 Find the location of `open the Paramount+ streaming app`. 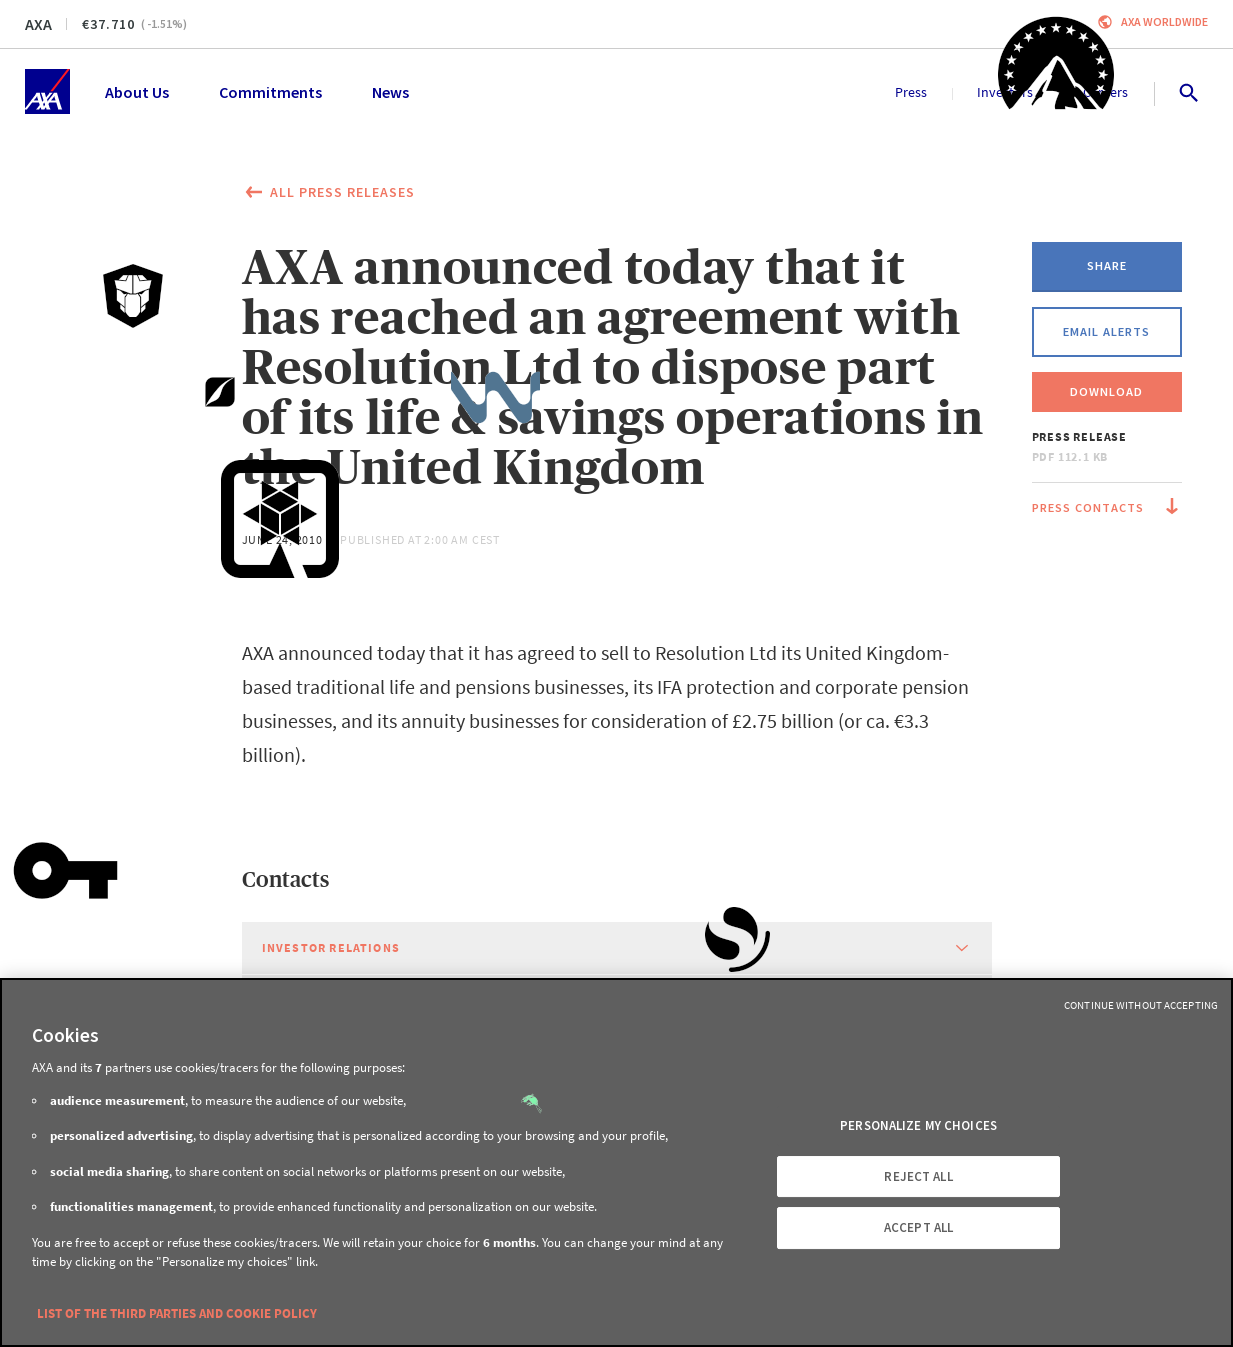

open the Paramount+ streaming app is located at coordinates (1056, 63).